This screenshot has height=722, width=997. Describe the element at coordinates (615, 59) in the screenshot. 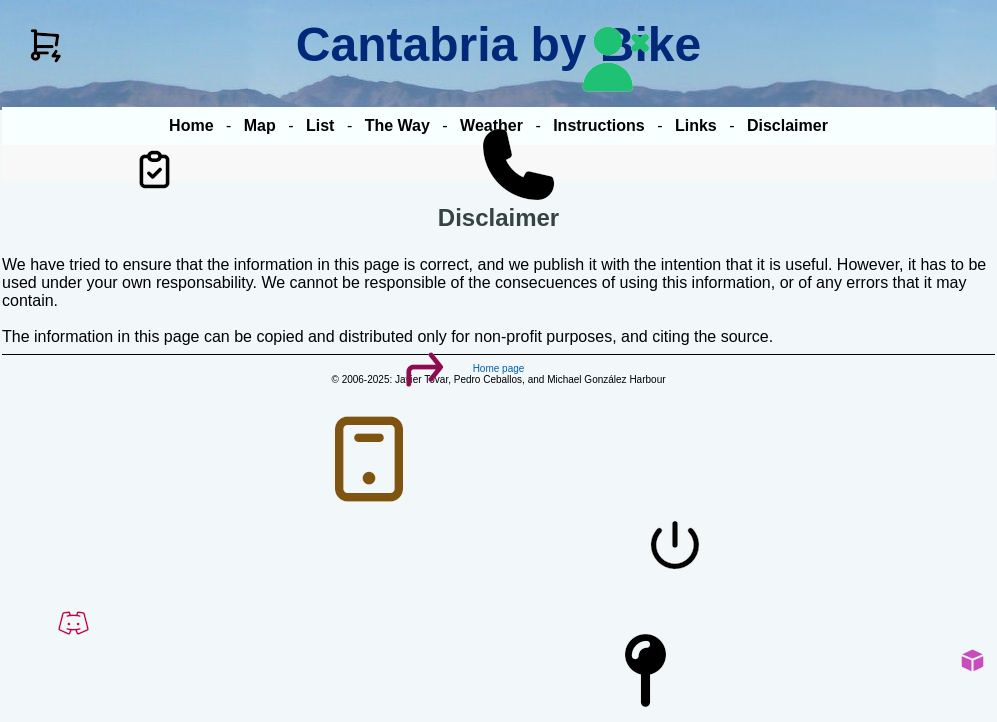

I see `remove a contact or user` at that location.